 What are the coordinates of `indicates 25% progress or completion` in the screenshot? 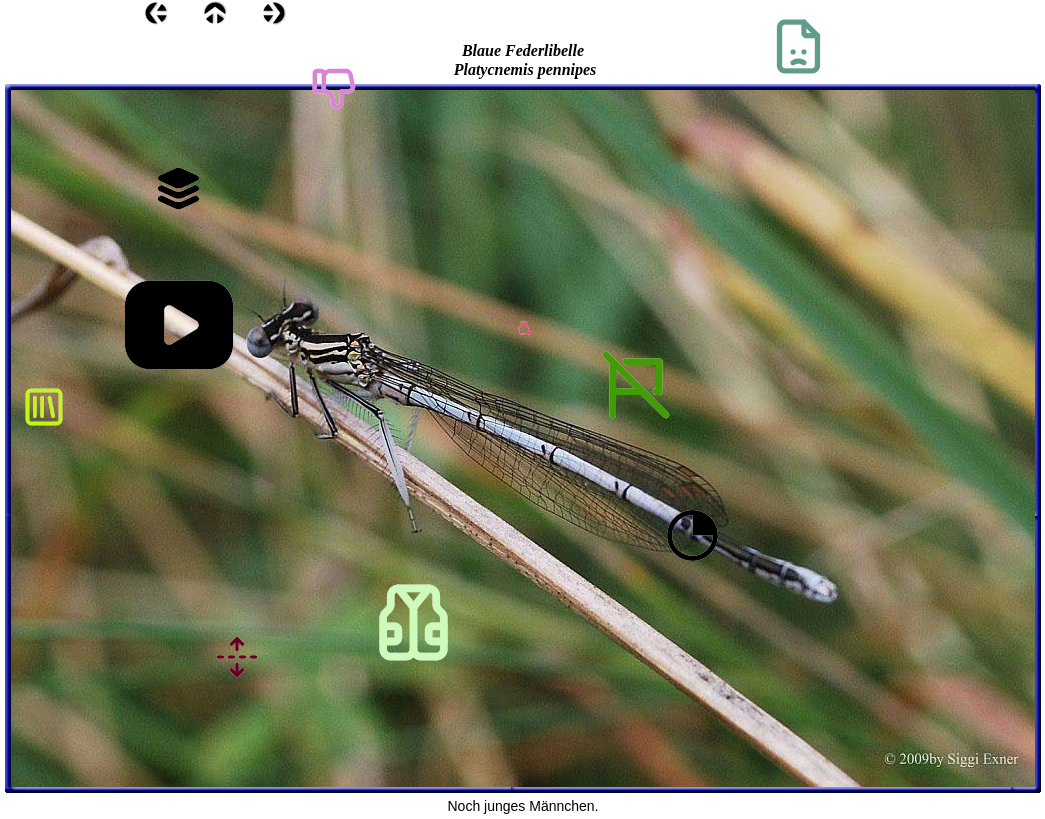 It's located at (692, 535).